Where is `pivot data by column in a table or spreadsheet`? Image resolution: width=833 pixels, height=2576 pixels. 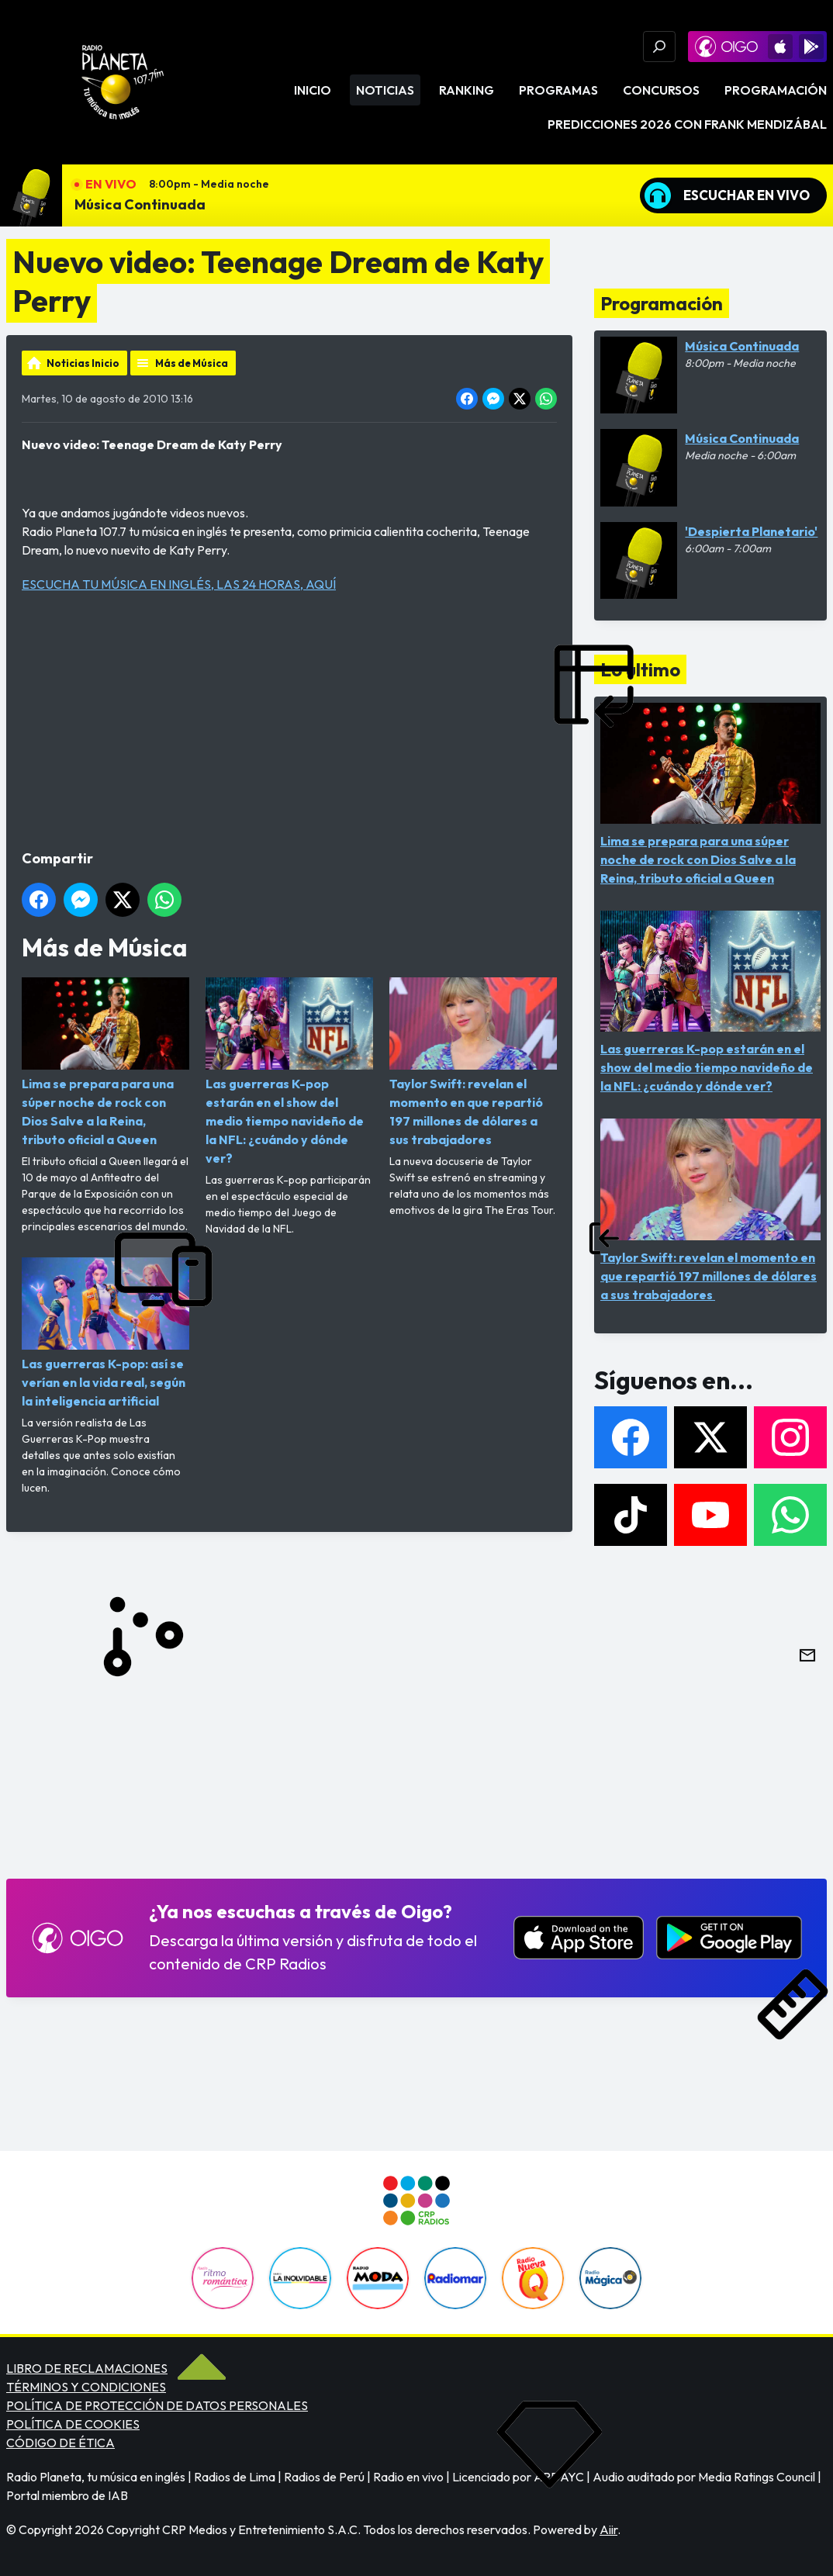 pivot data by column in a table or spreadsheet is located at coordinates (593, 684).